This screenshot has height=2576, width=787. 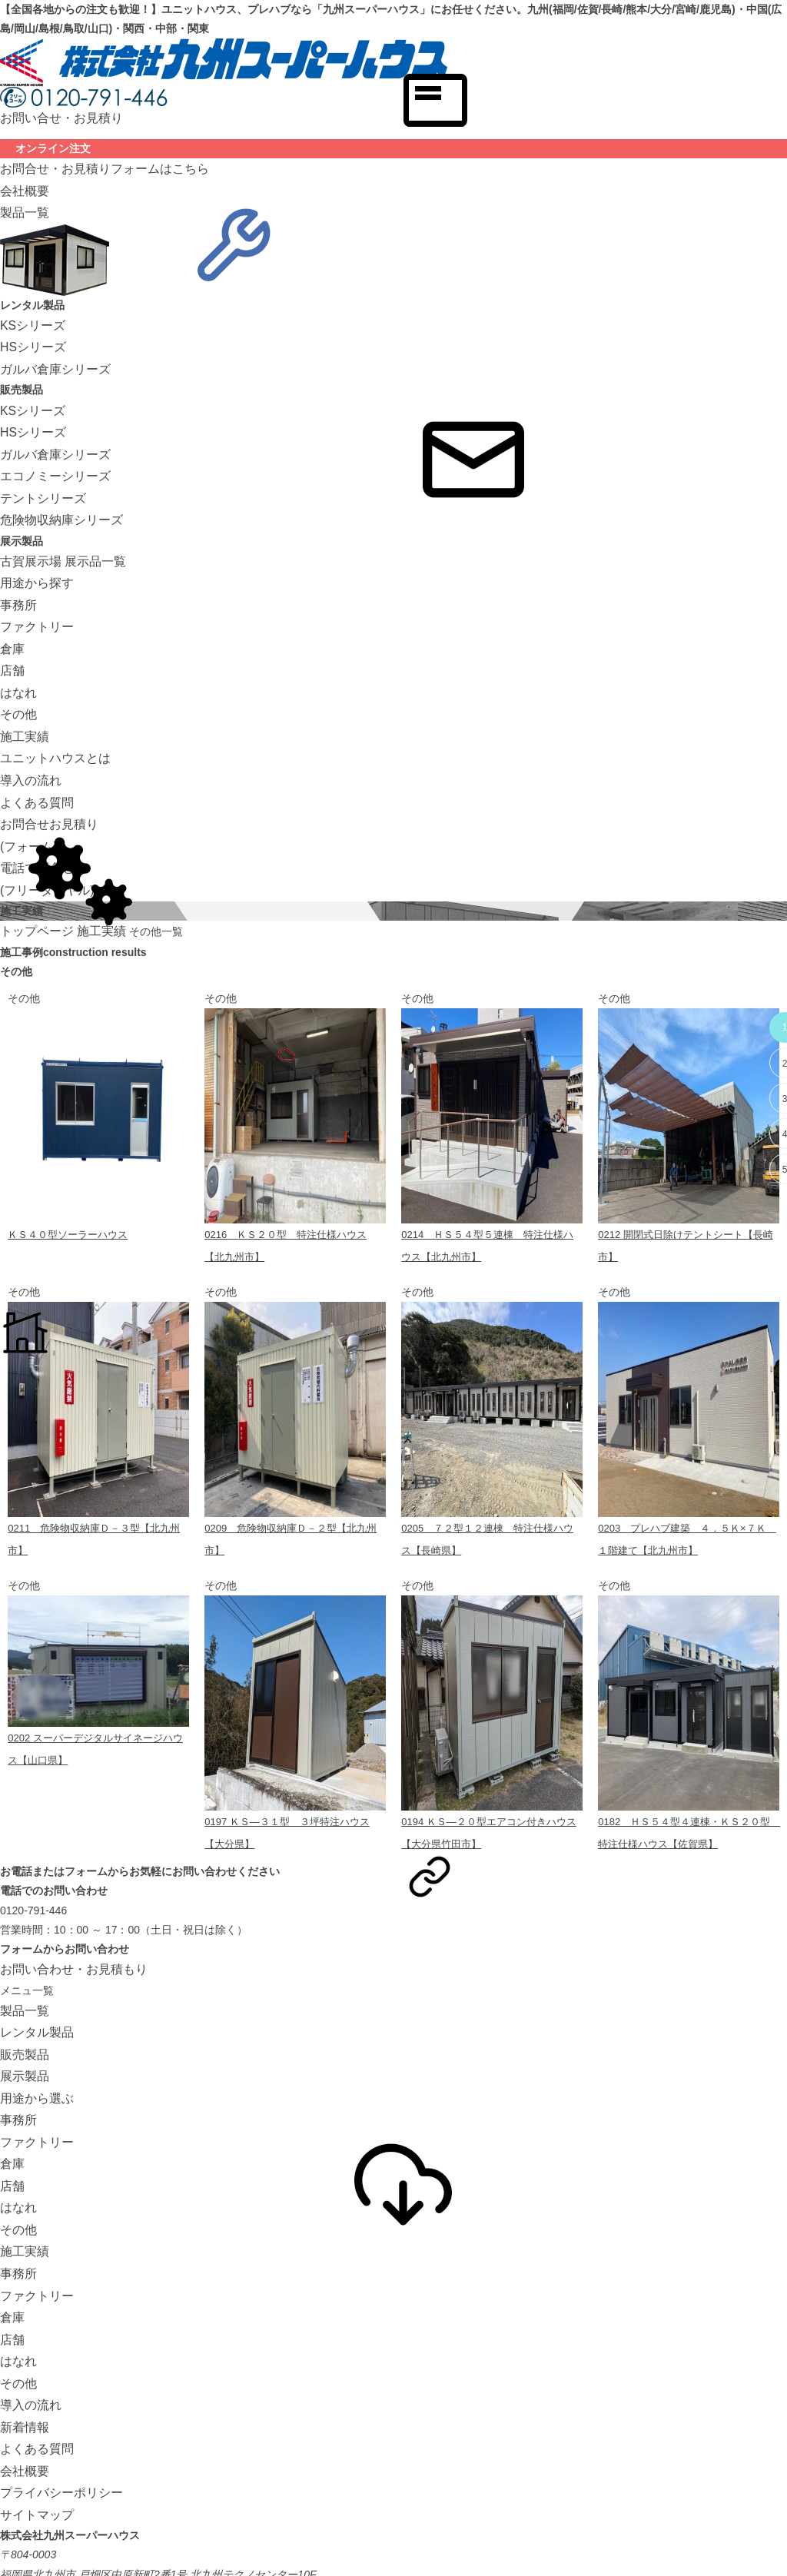 I want to click on access cloud storage, so click(x=287, y=1054).